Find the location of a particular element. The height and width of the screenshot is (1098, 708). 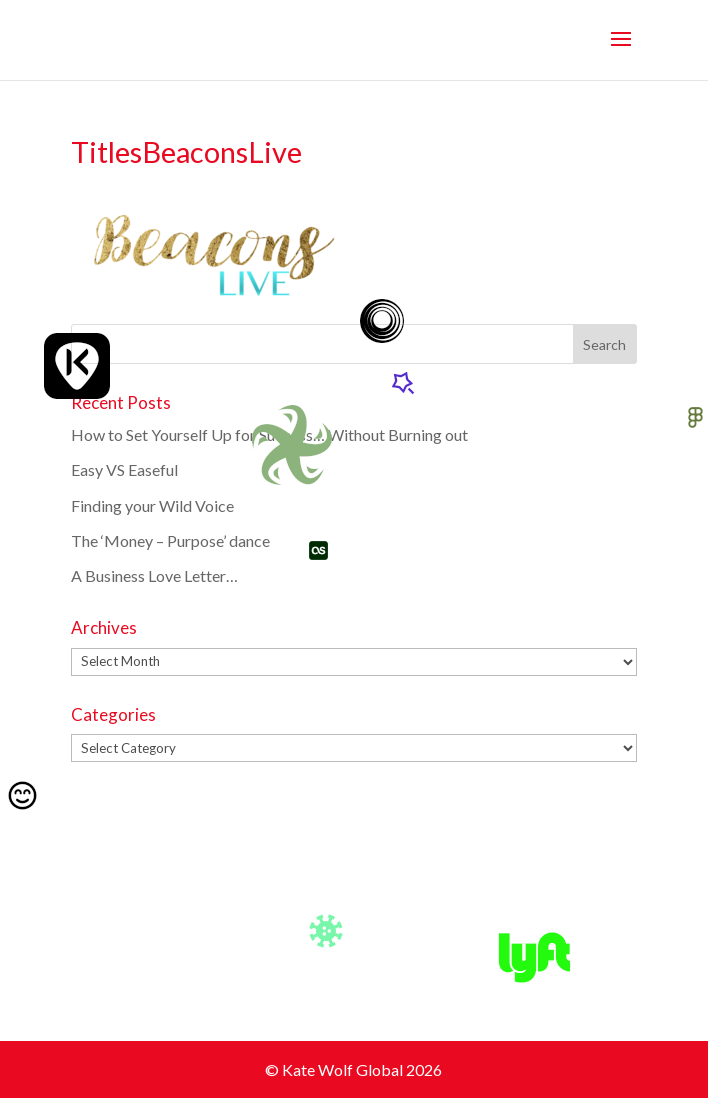

open Last.fm app or profile is located at coordinates (318, 550).